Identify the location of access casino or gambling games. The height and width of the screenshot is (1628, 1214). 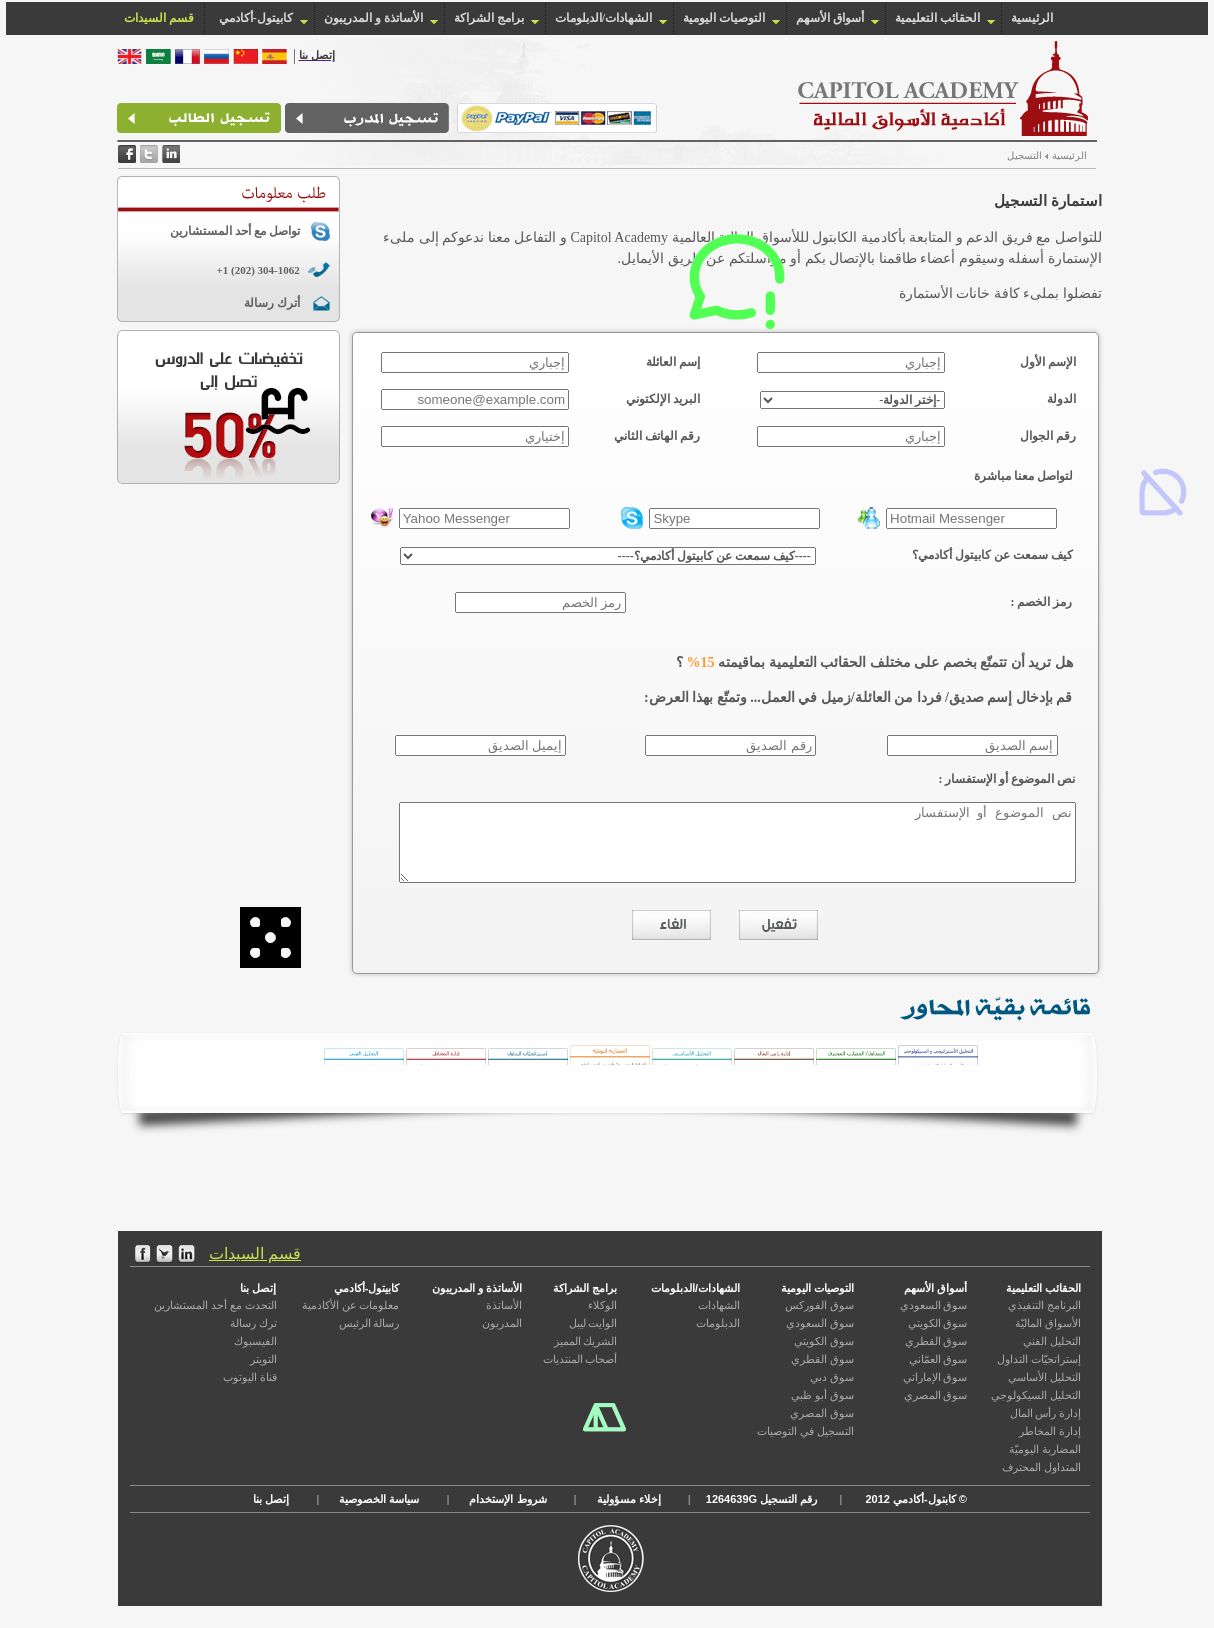
(270, 937).